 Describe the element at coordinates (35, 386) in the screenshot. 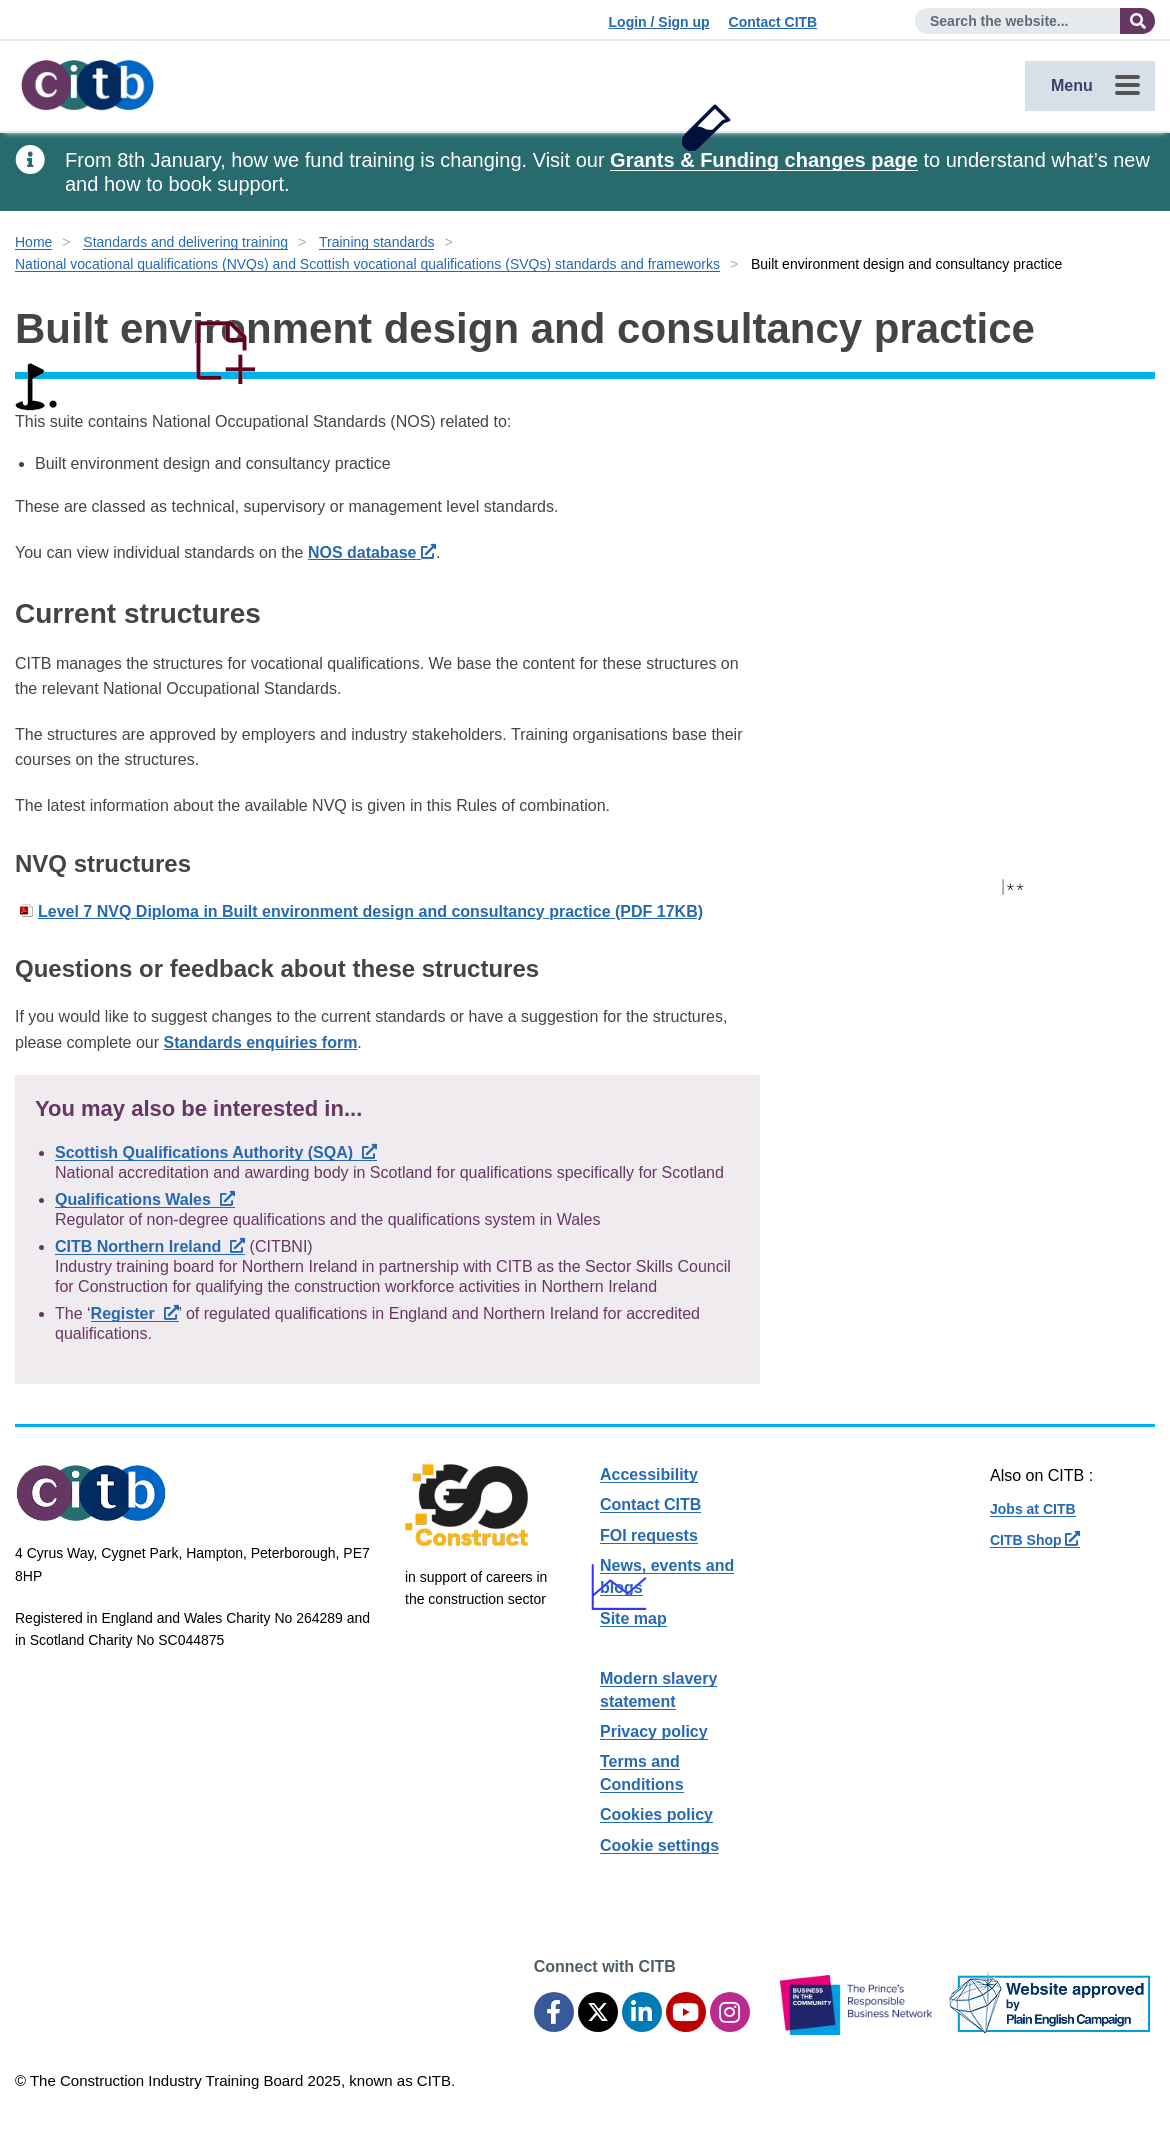

I see `view nearby golf courses` at that location.